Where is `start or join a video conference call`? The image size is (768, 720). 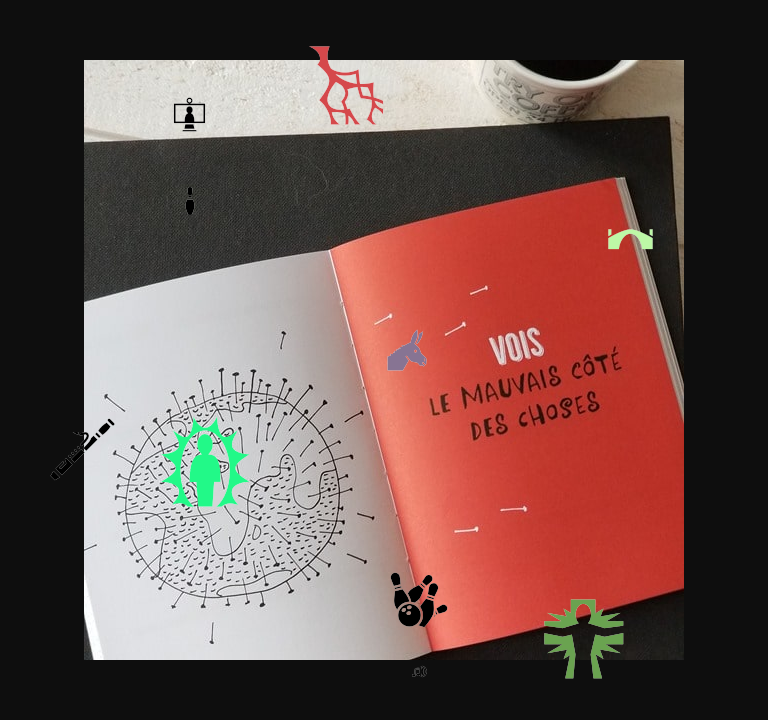 start or join a video conference call is located at coordinates (189, 114).